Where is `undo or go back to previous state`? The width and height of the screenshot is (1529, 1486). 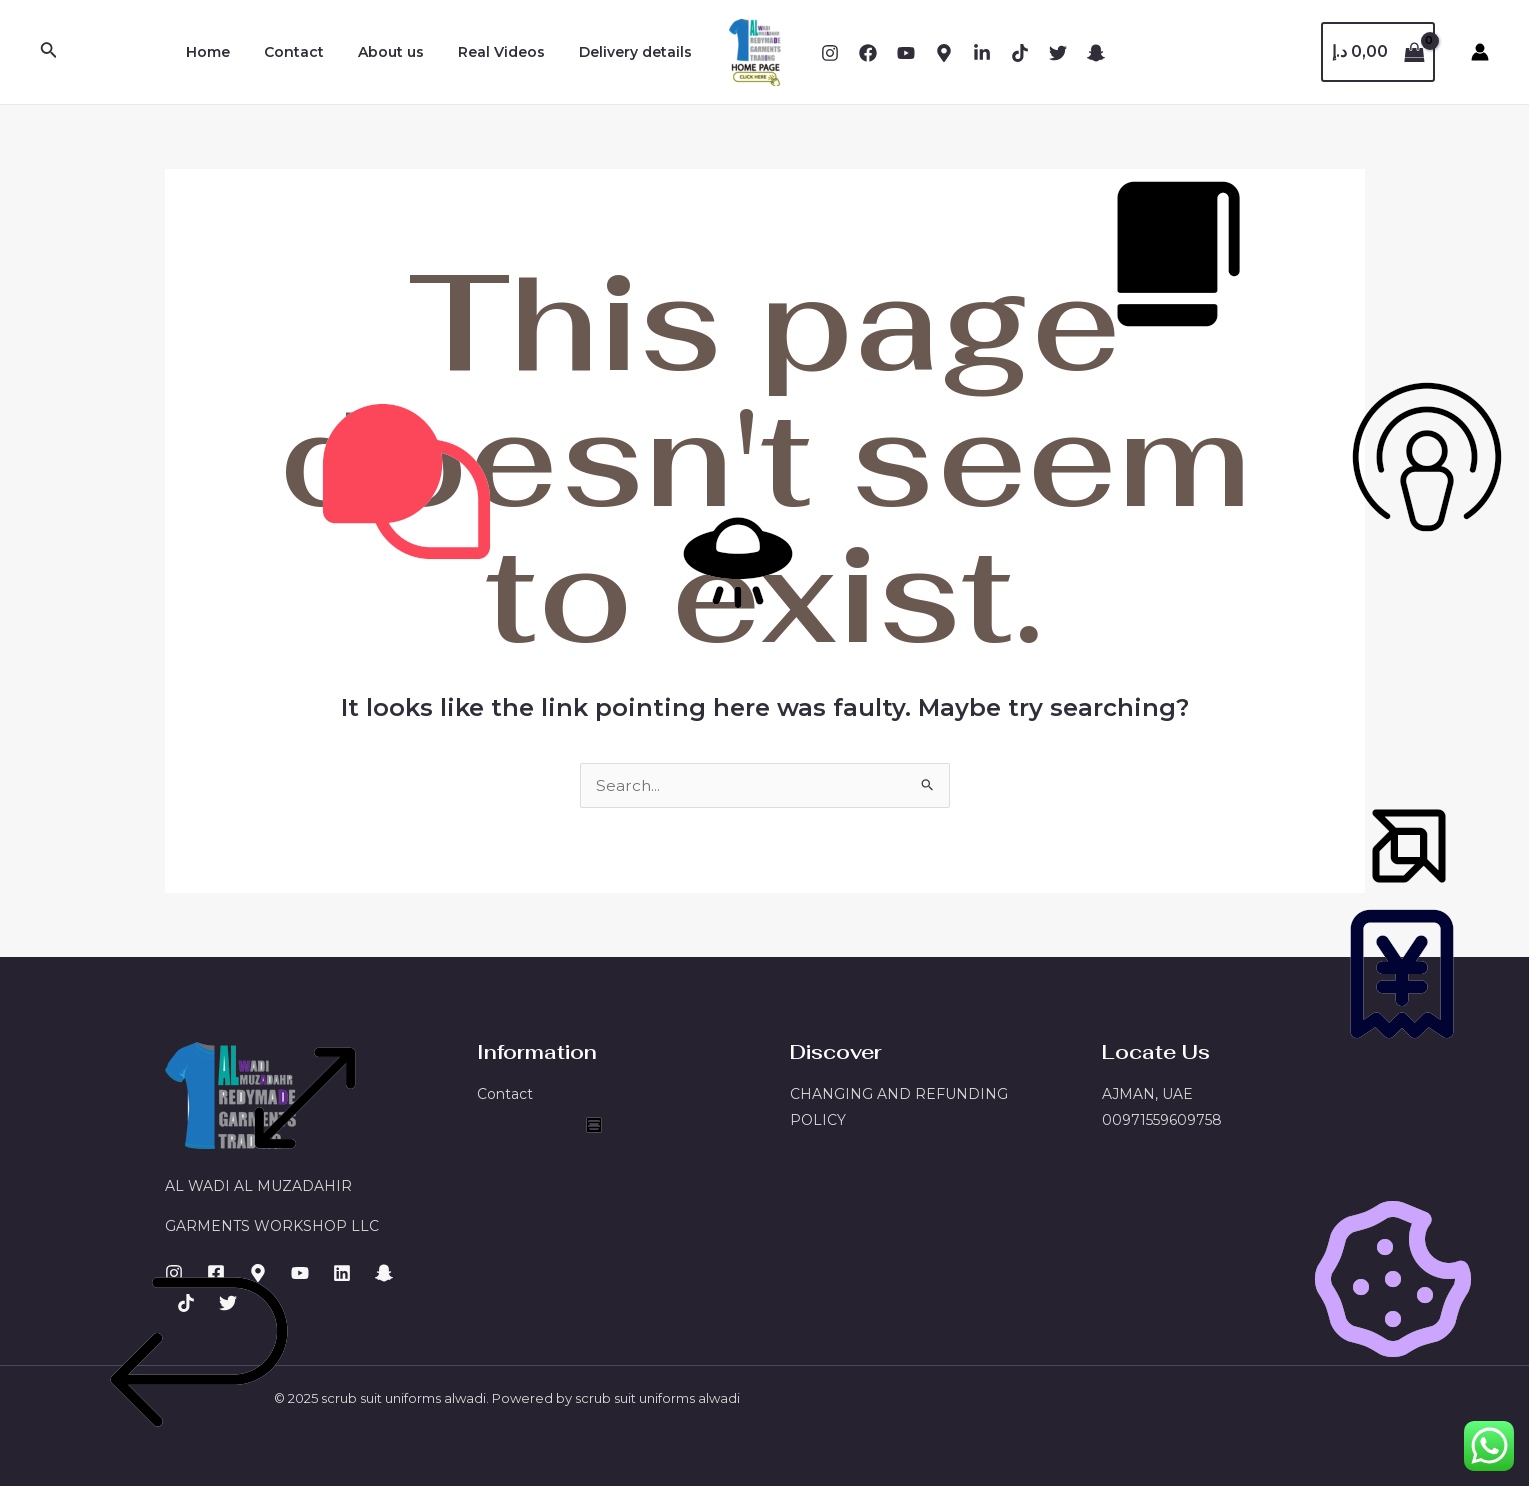
undo or go back to previous state is located at coordinates (199, 1345).